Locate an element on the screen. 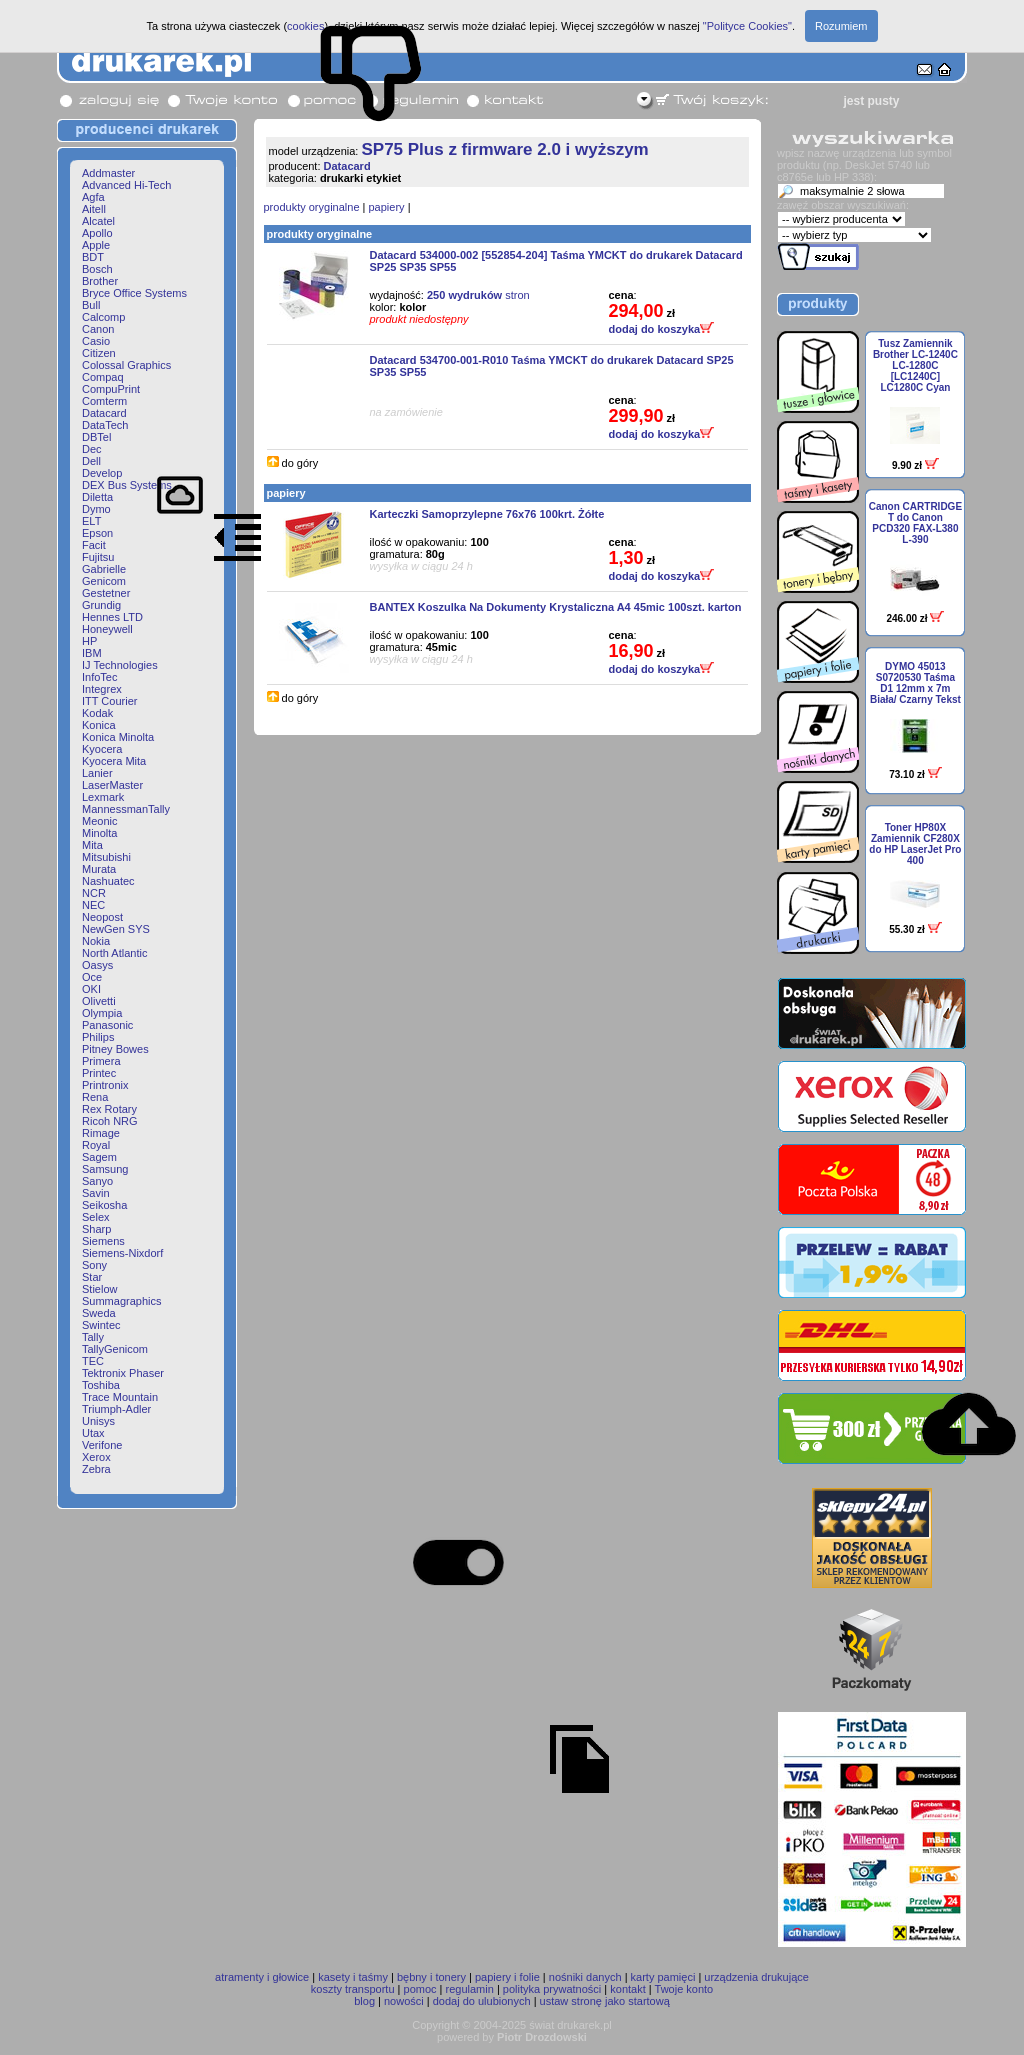 The image size is (1024, 2055). dislike or downvote content is located at coordinates (373, 73).